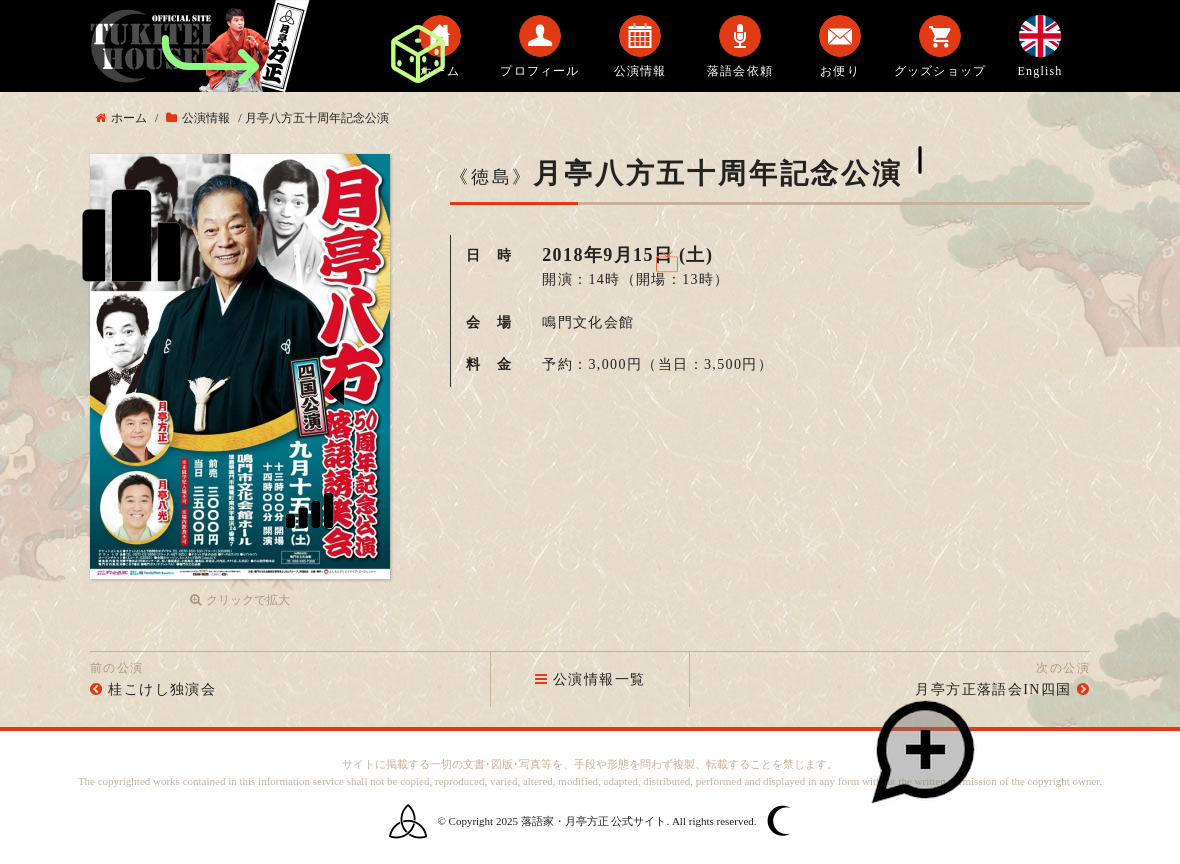 This screenshot has height=864, width=1180. I want to click on forward or redirect a message, so click(210, 59).